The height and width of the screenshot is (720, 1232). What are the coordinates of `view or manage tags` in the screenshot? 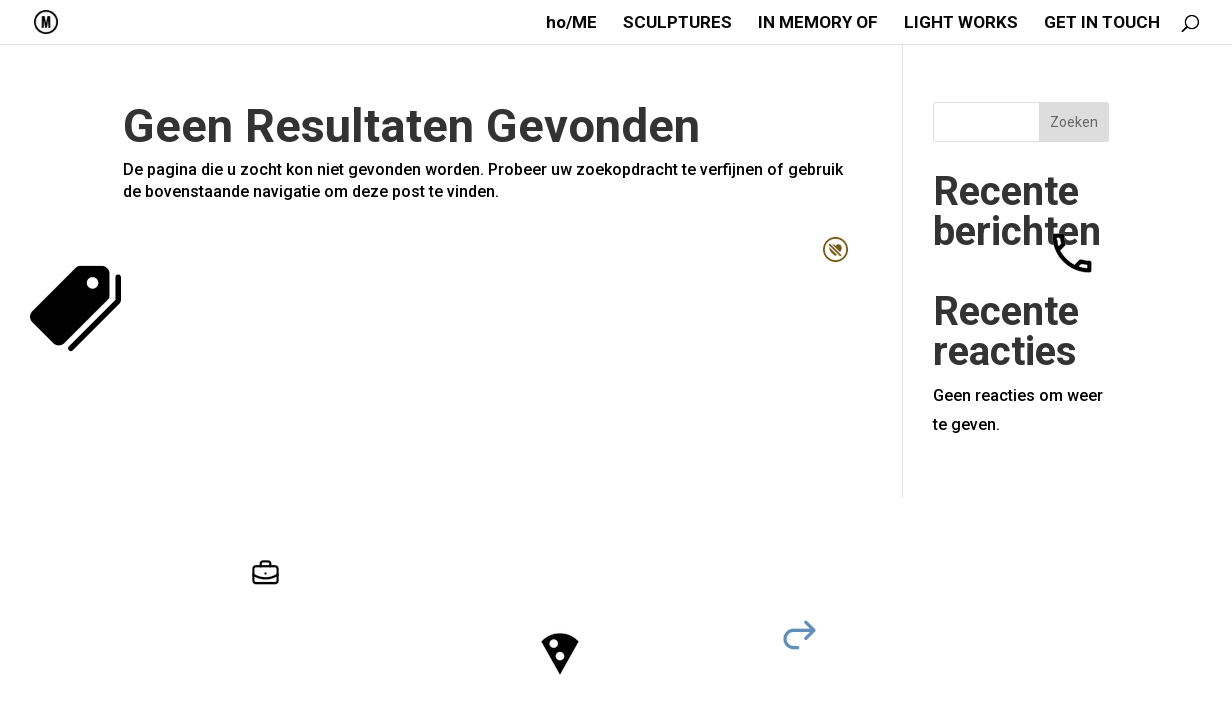 It's located at (75, 308).